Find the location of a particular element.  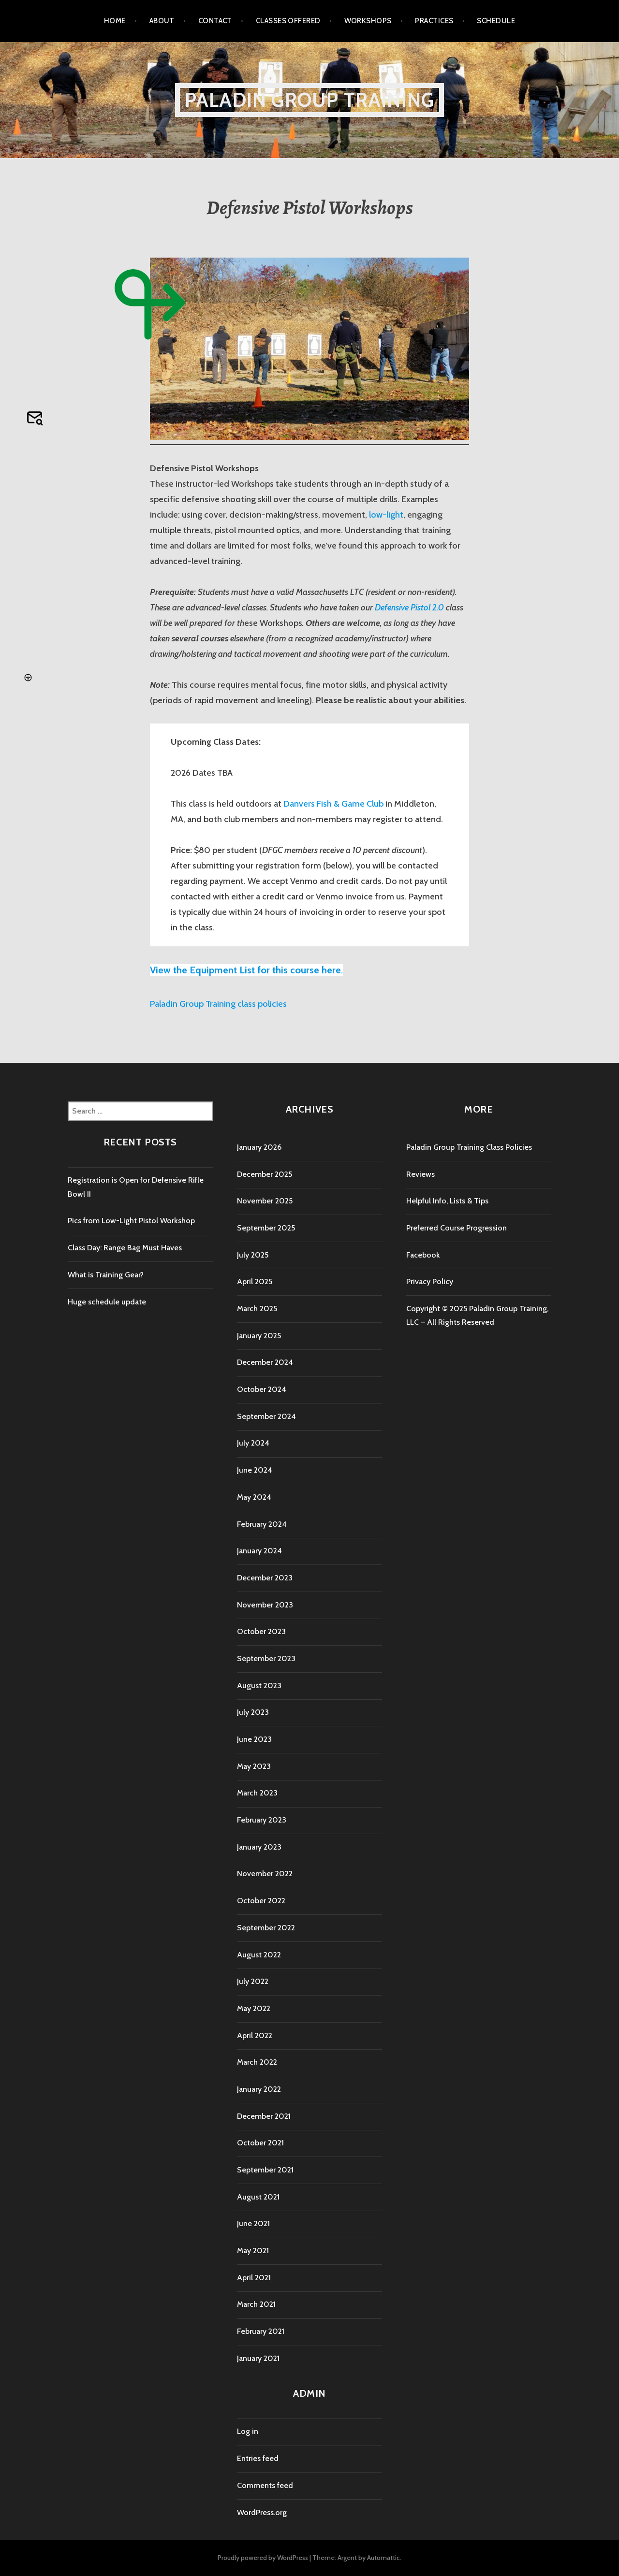

access vehicle or driving controls is located at coordinates (28, 678).